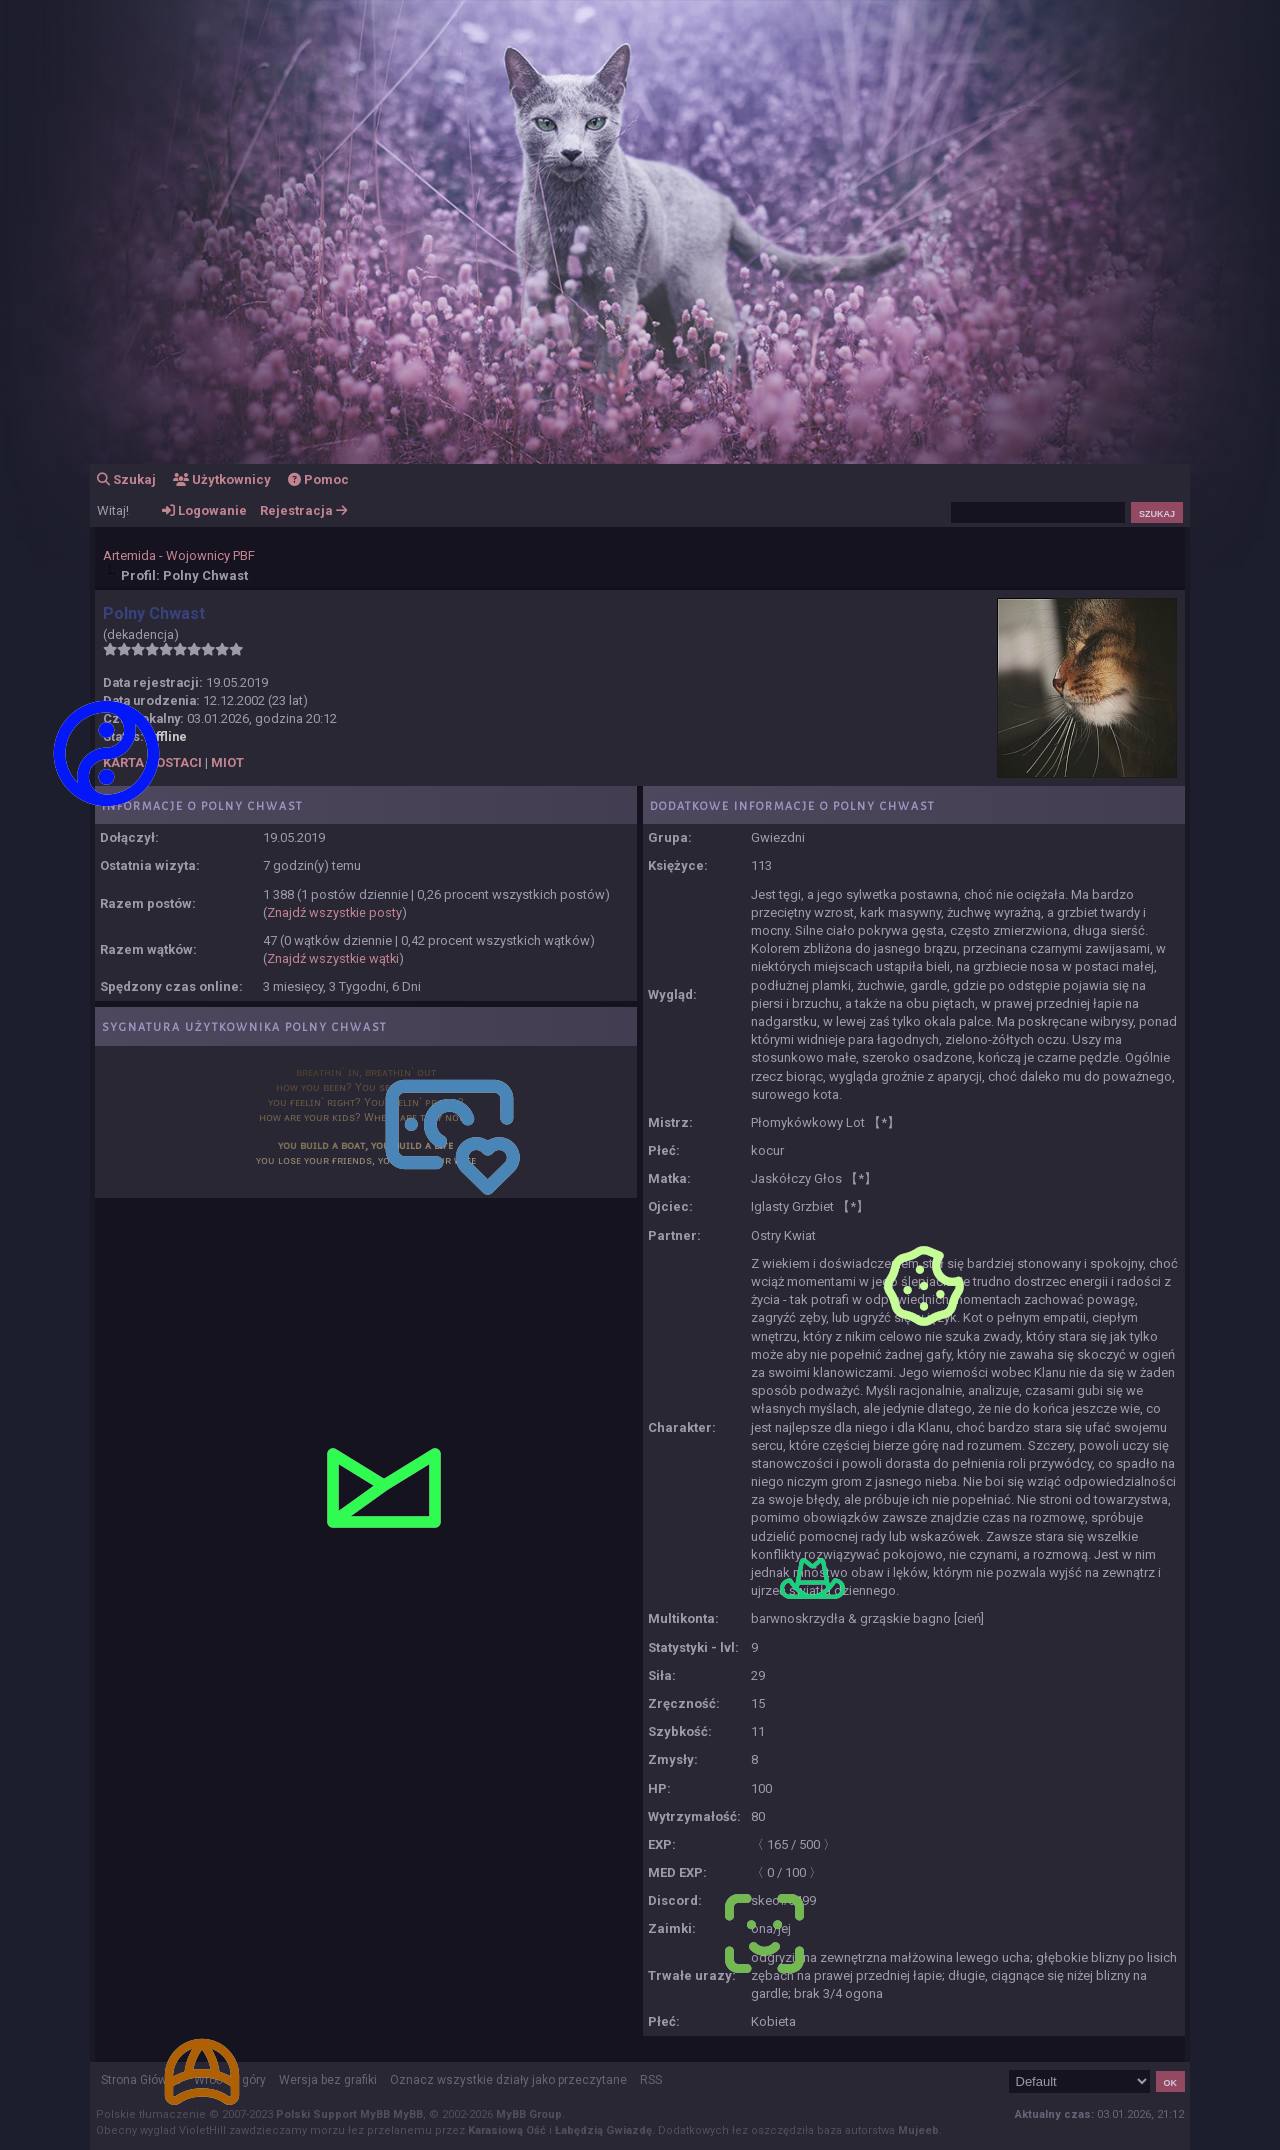 Image resolution: width=1280 pixels, height=2150 pixels. What do you see at coordinates (812, 1580) in the screenshot?
I see `select cowboy hat avatar or profile accessory` at bounding box center [812, 1580].